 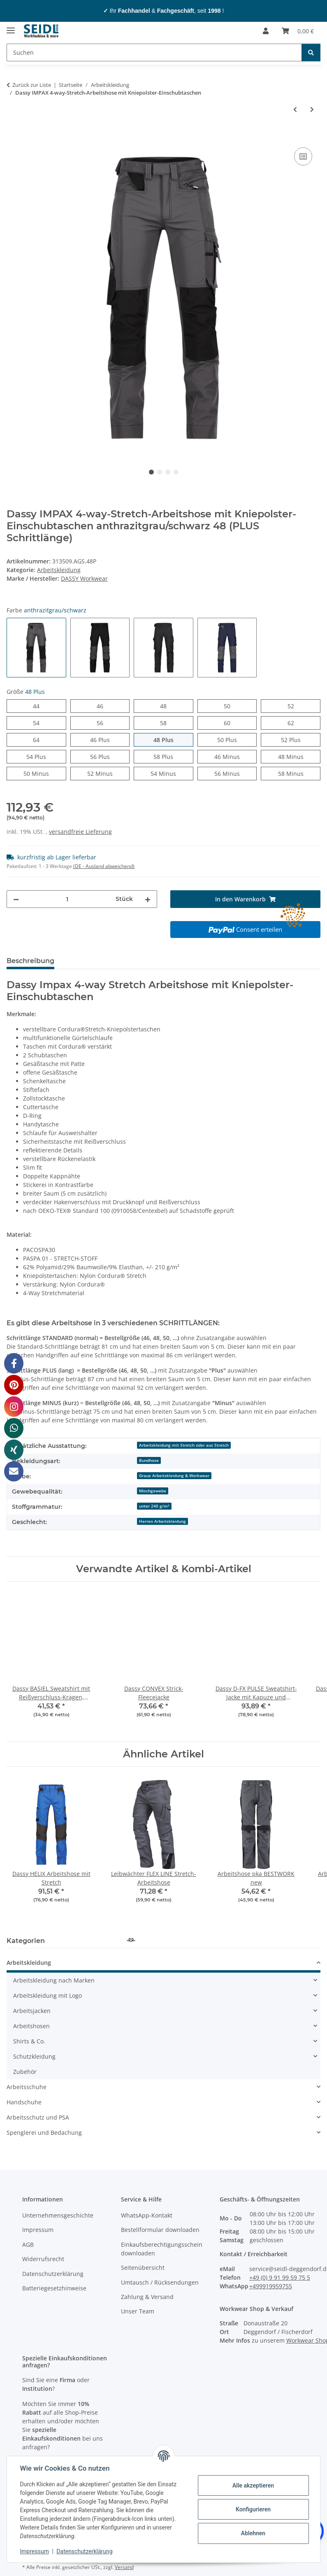 I want to click on visit teespring storefront, so click(x=131, y=1940).